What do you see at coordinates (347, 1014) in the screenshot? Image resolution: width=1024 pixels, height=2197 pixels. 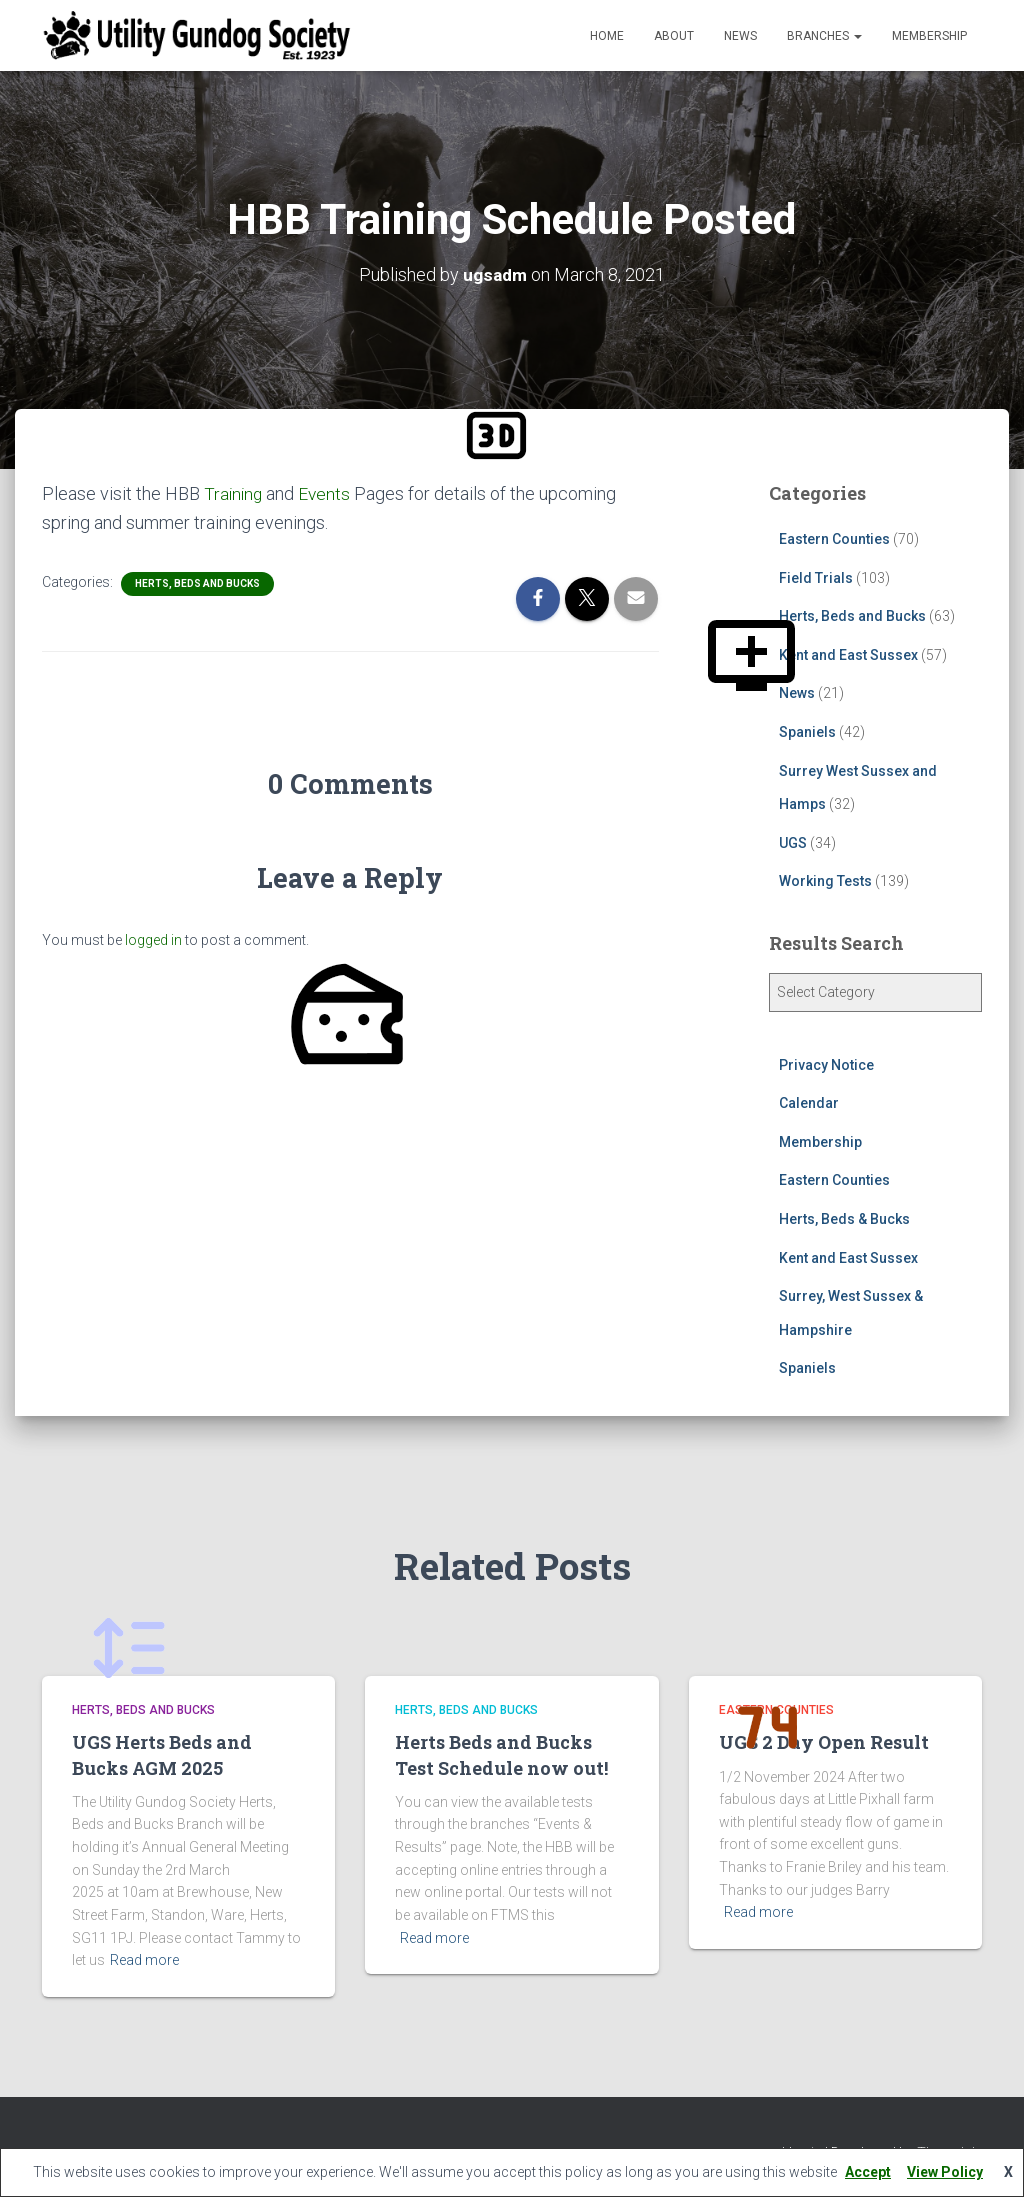 I see `browse dairy or cheese products` at bounding box center [347, 1014].